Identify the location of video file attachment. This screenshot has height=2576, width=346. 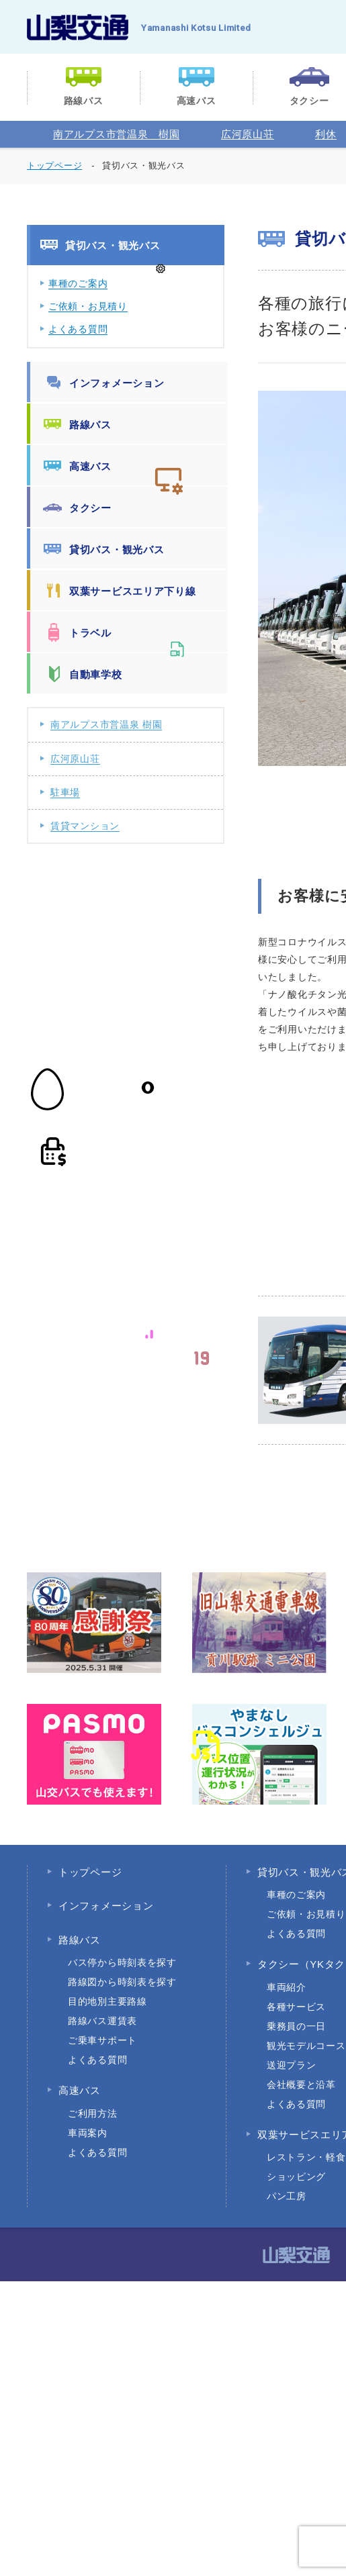
(177, 649).